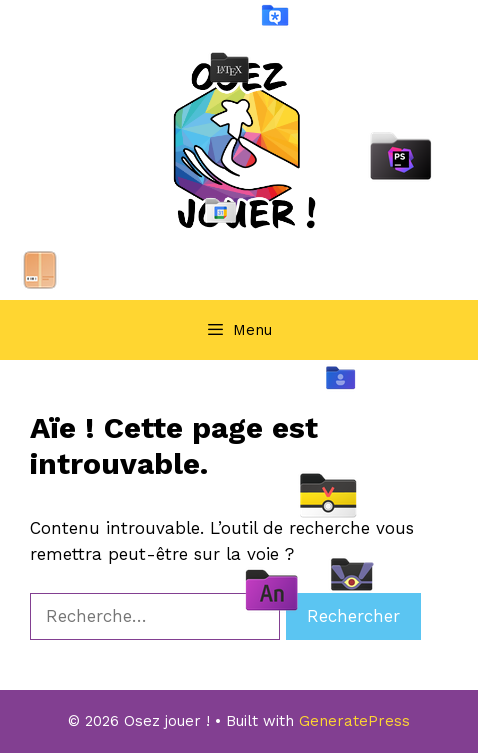  Describe the element at coordinates (351, 575) in the screenshot. I see `open folder containing Pokémon-style game files` at that location.